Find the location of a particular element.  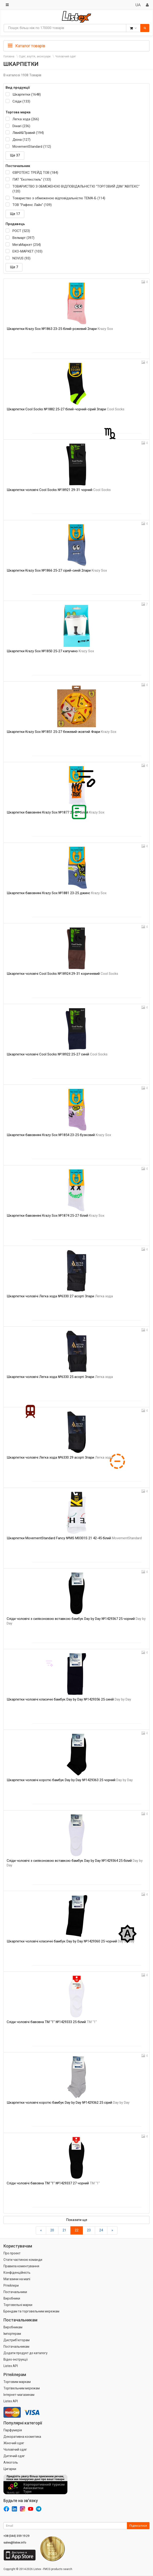

view subway or metro transit options is located at coordinates (30, 1411).